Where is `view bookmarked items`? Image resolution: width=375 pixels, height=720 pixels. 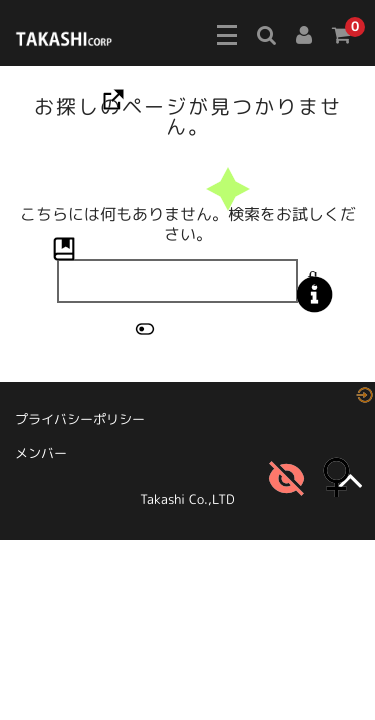
view bookmarked items is located at coordinates (64, 249).